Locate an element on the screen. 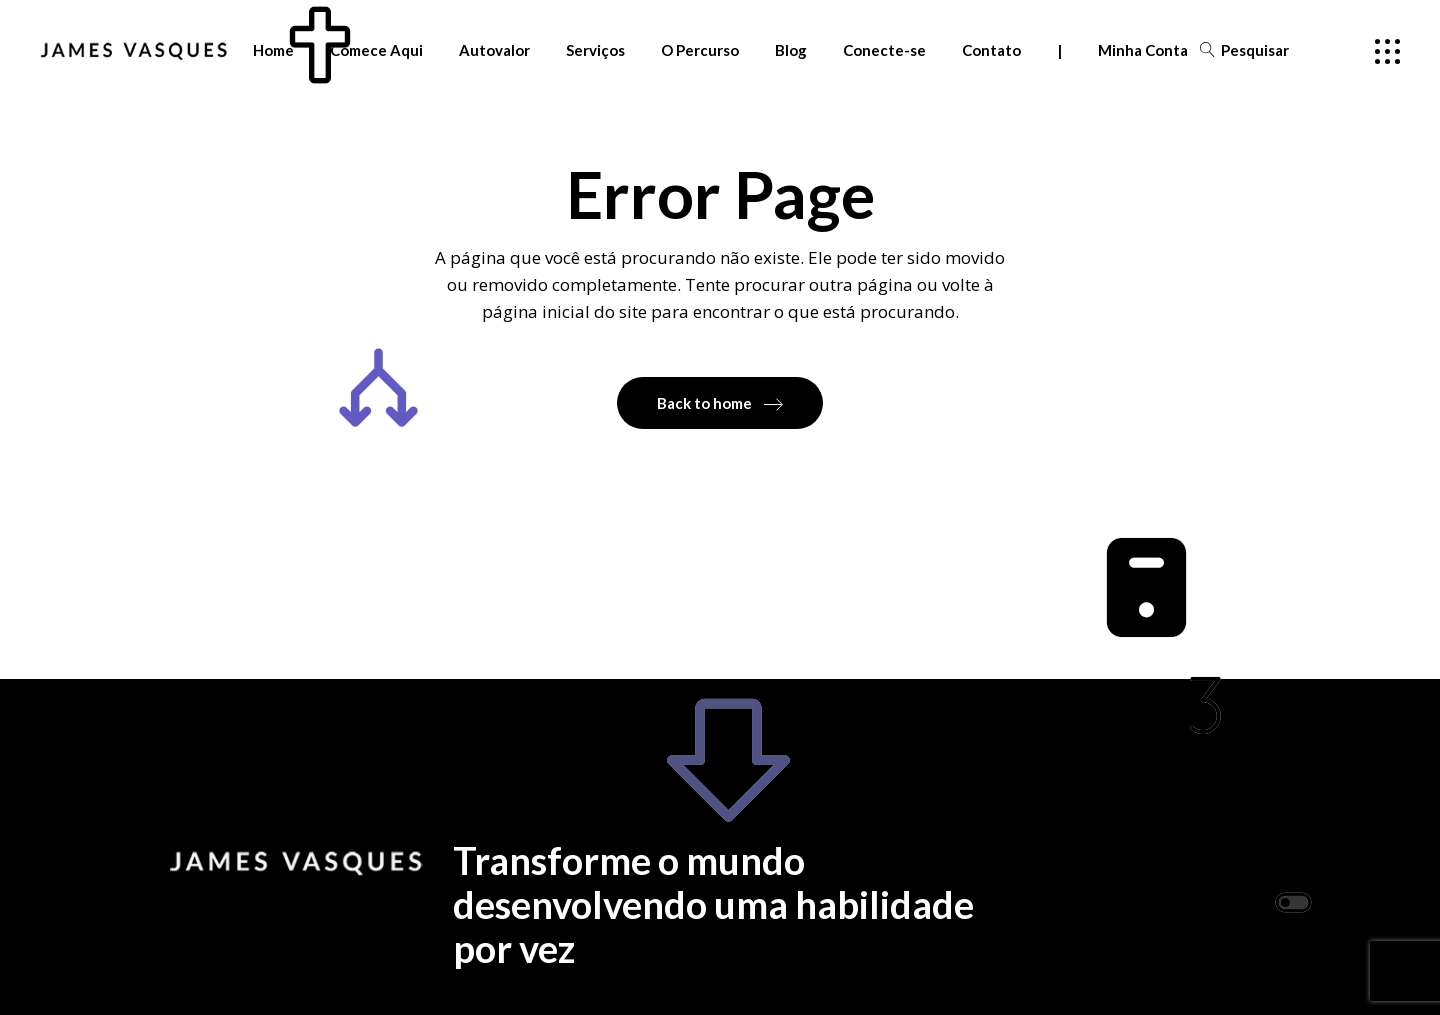 This screenshot has width=1440, height=1015. toggle switch in the off position is located at coordinates (1293, 902).